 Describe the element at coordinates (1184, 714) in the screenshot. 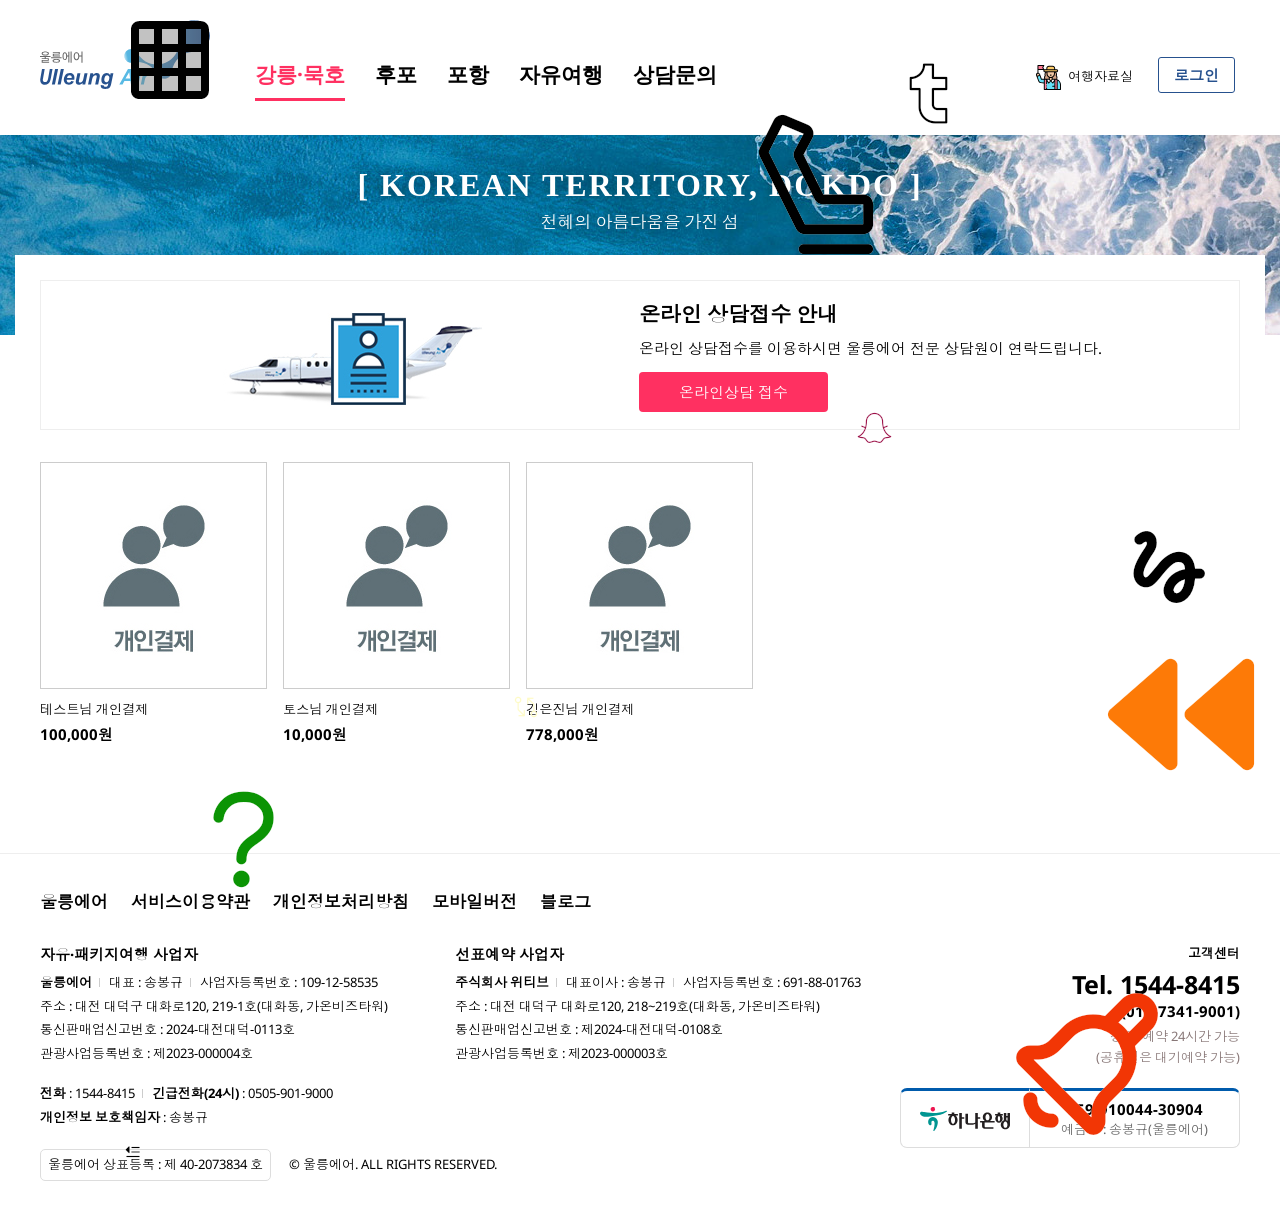

I see `go to previous track` at that location.